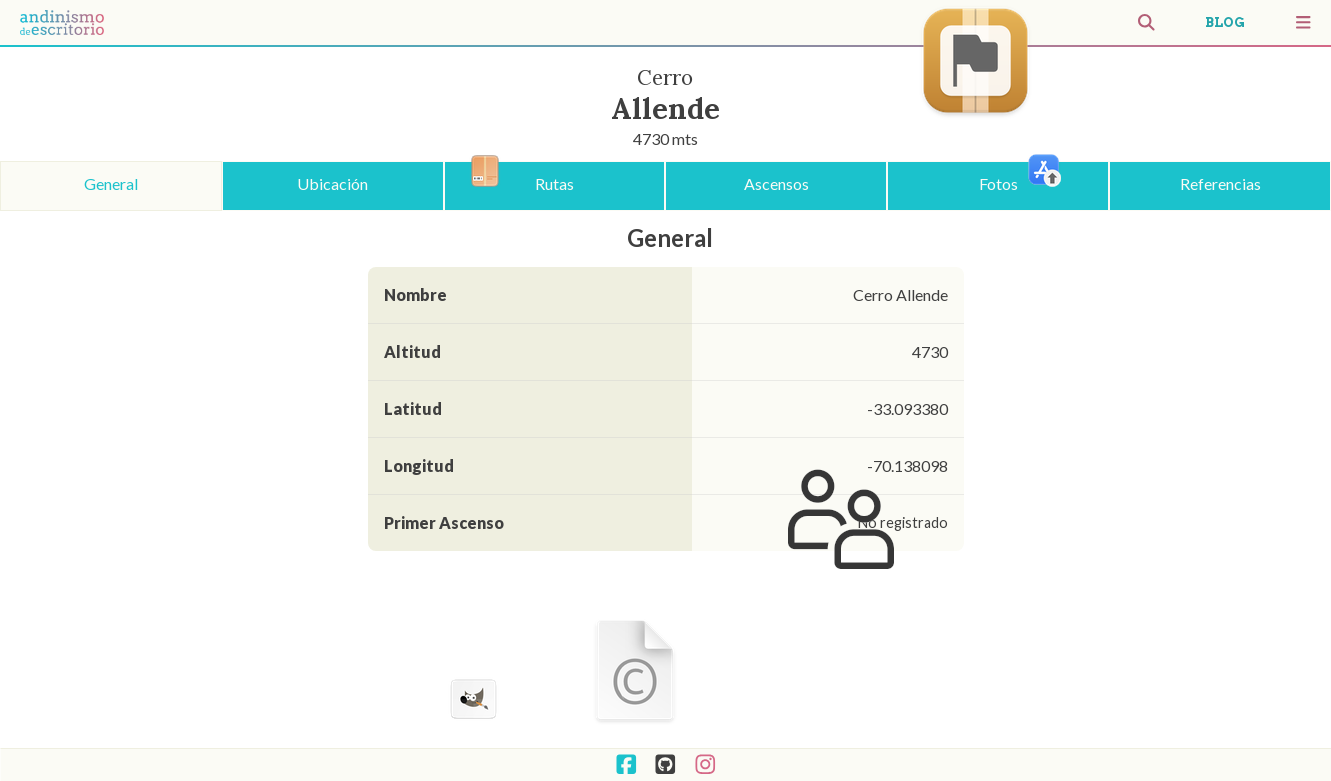 This screenshot has width=1331, height=781. Describe the element at coordinates (975, 62) in the screenshot. I see `a language or localization resource file` at that location.